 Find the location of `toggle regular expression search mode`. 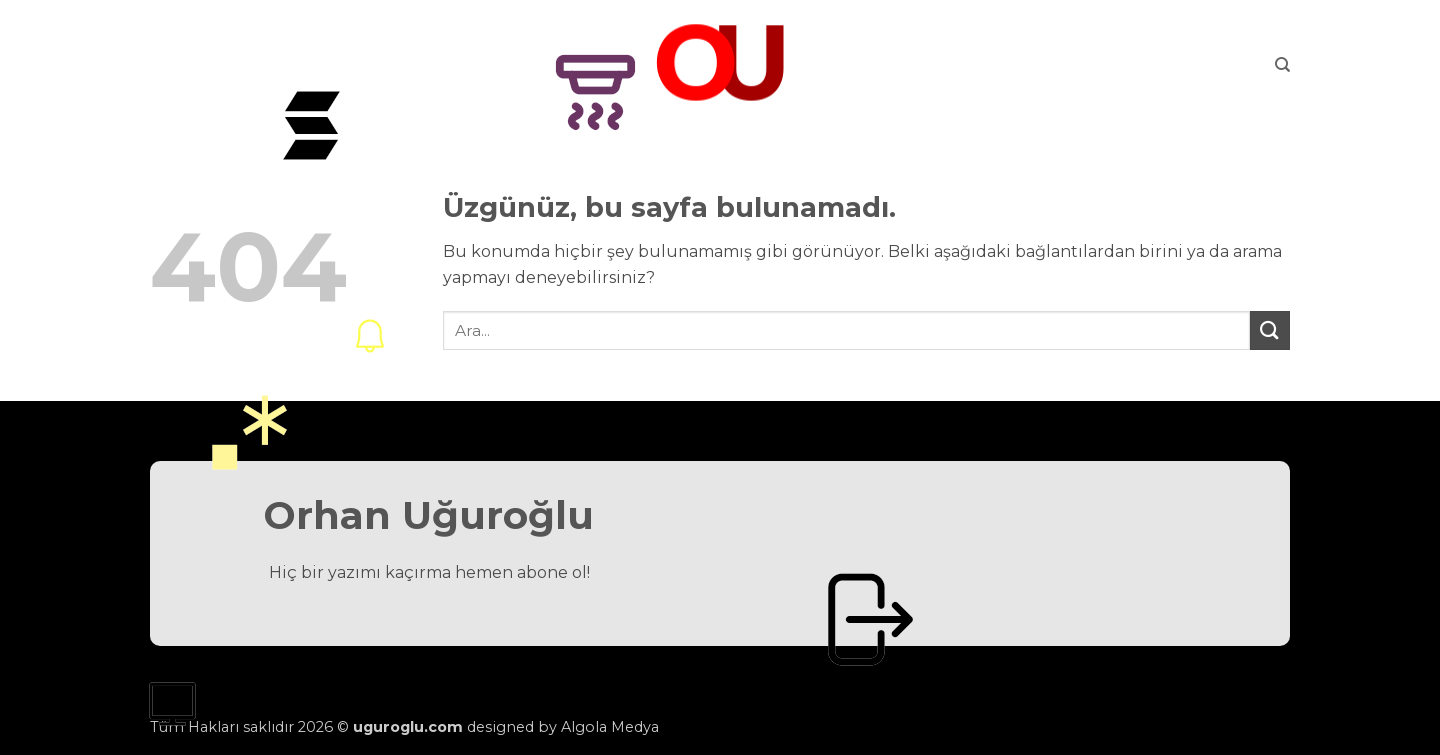

toggle regular expression search mode is located at coordinates (249, 432).